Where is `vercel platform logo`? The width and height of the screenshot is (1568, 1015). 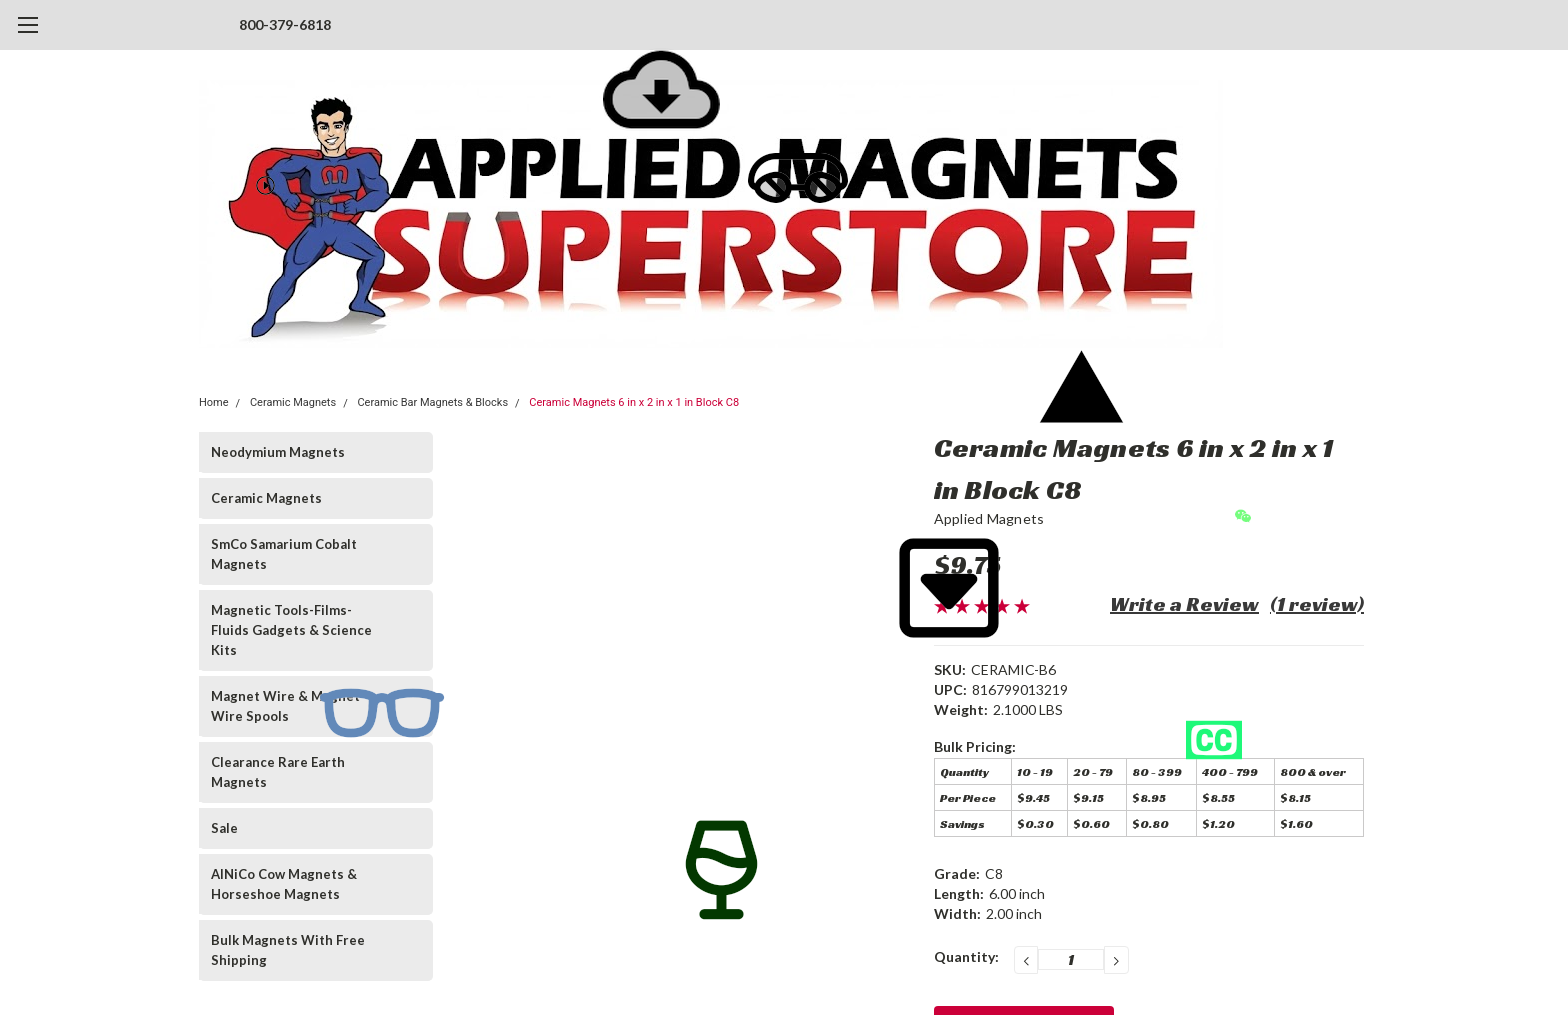 vercel platform logo is located at coordinates (1081, 386).